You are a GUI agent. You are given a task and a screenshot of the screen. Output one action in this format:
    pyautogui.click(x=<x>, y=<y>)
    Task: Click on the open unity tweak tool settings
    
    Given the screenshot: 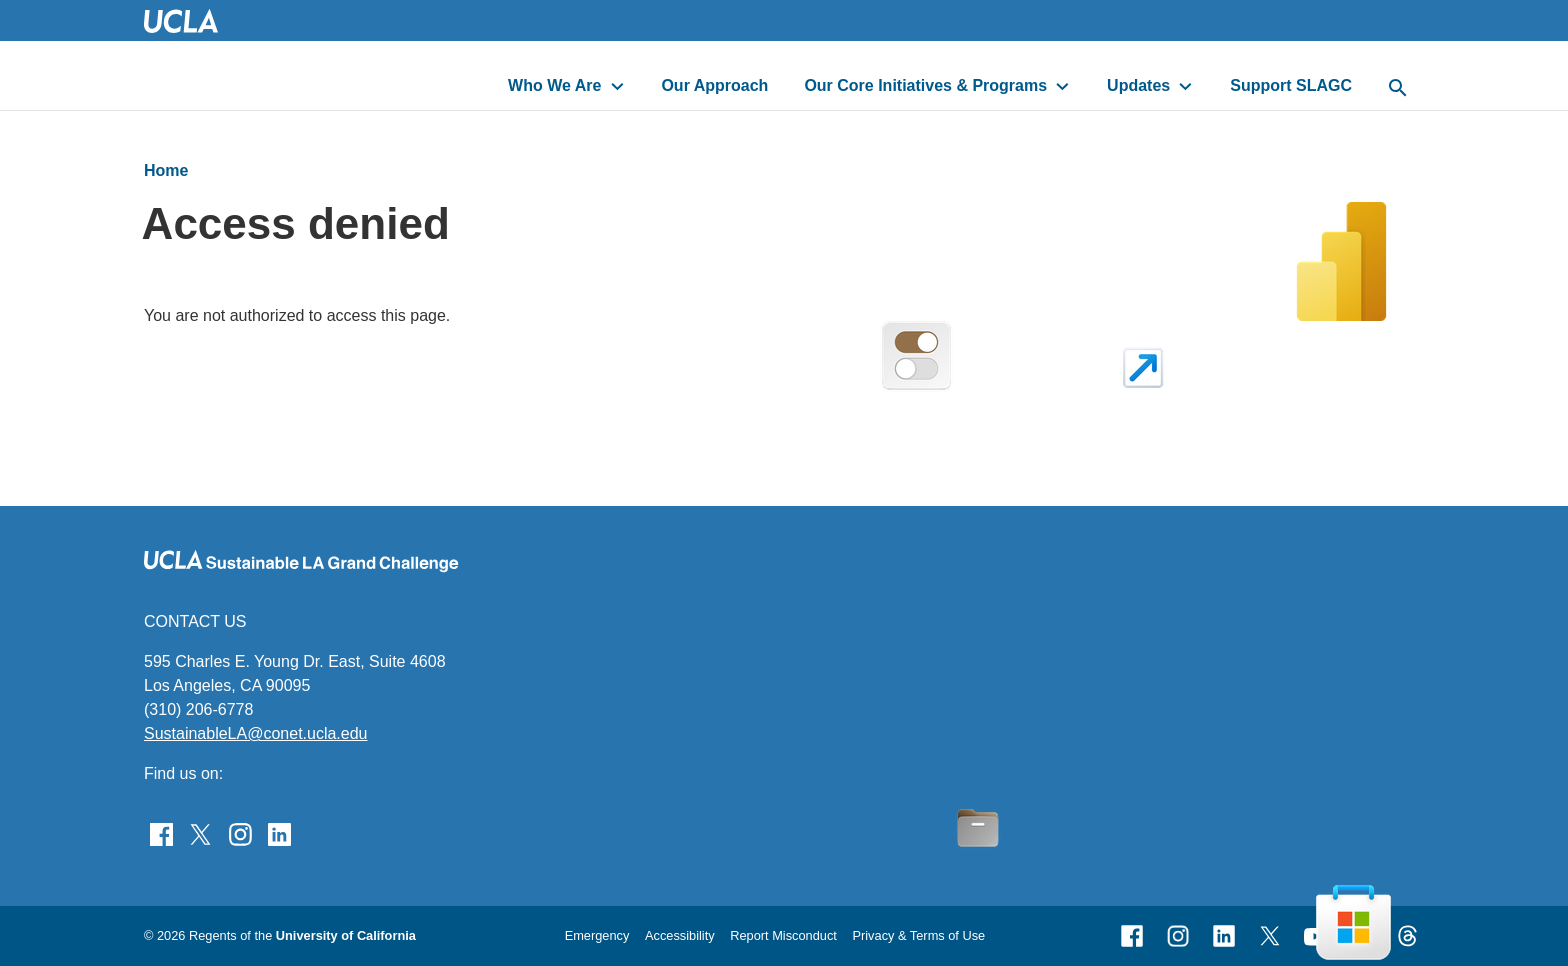 What is the action you would take?
    pyautogui.click(x=916, y=355)
    